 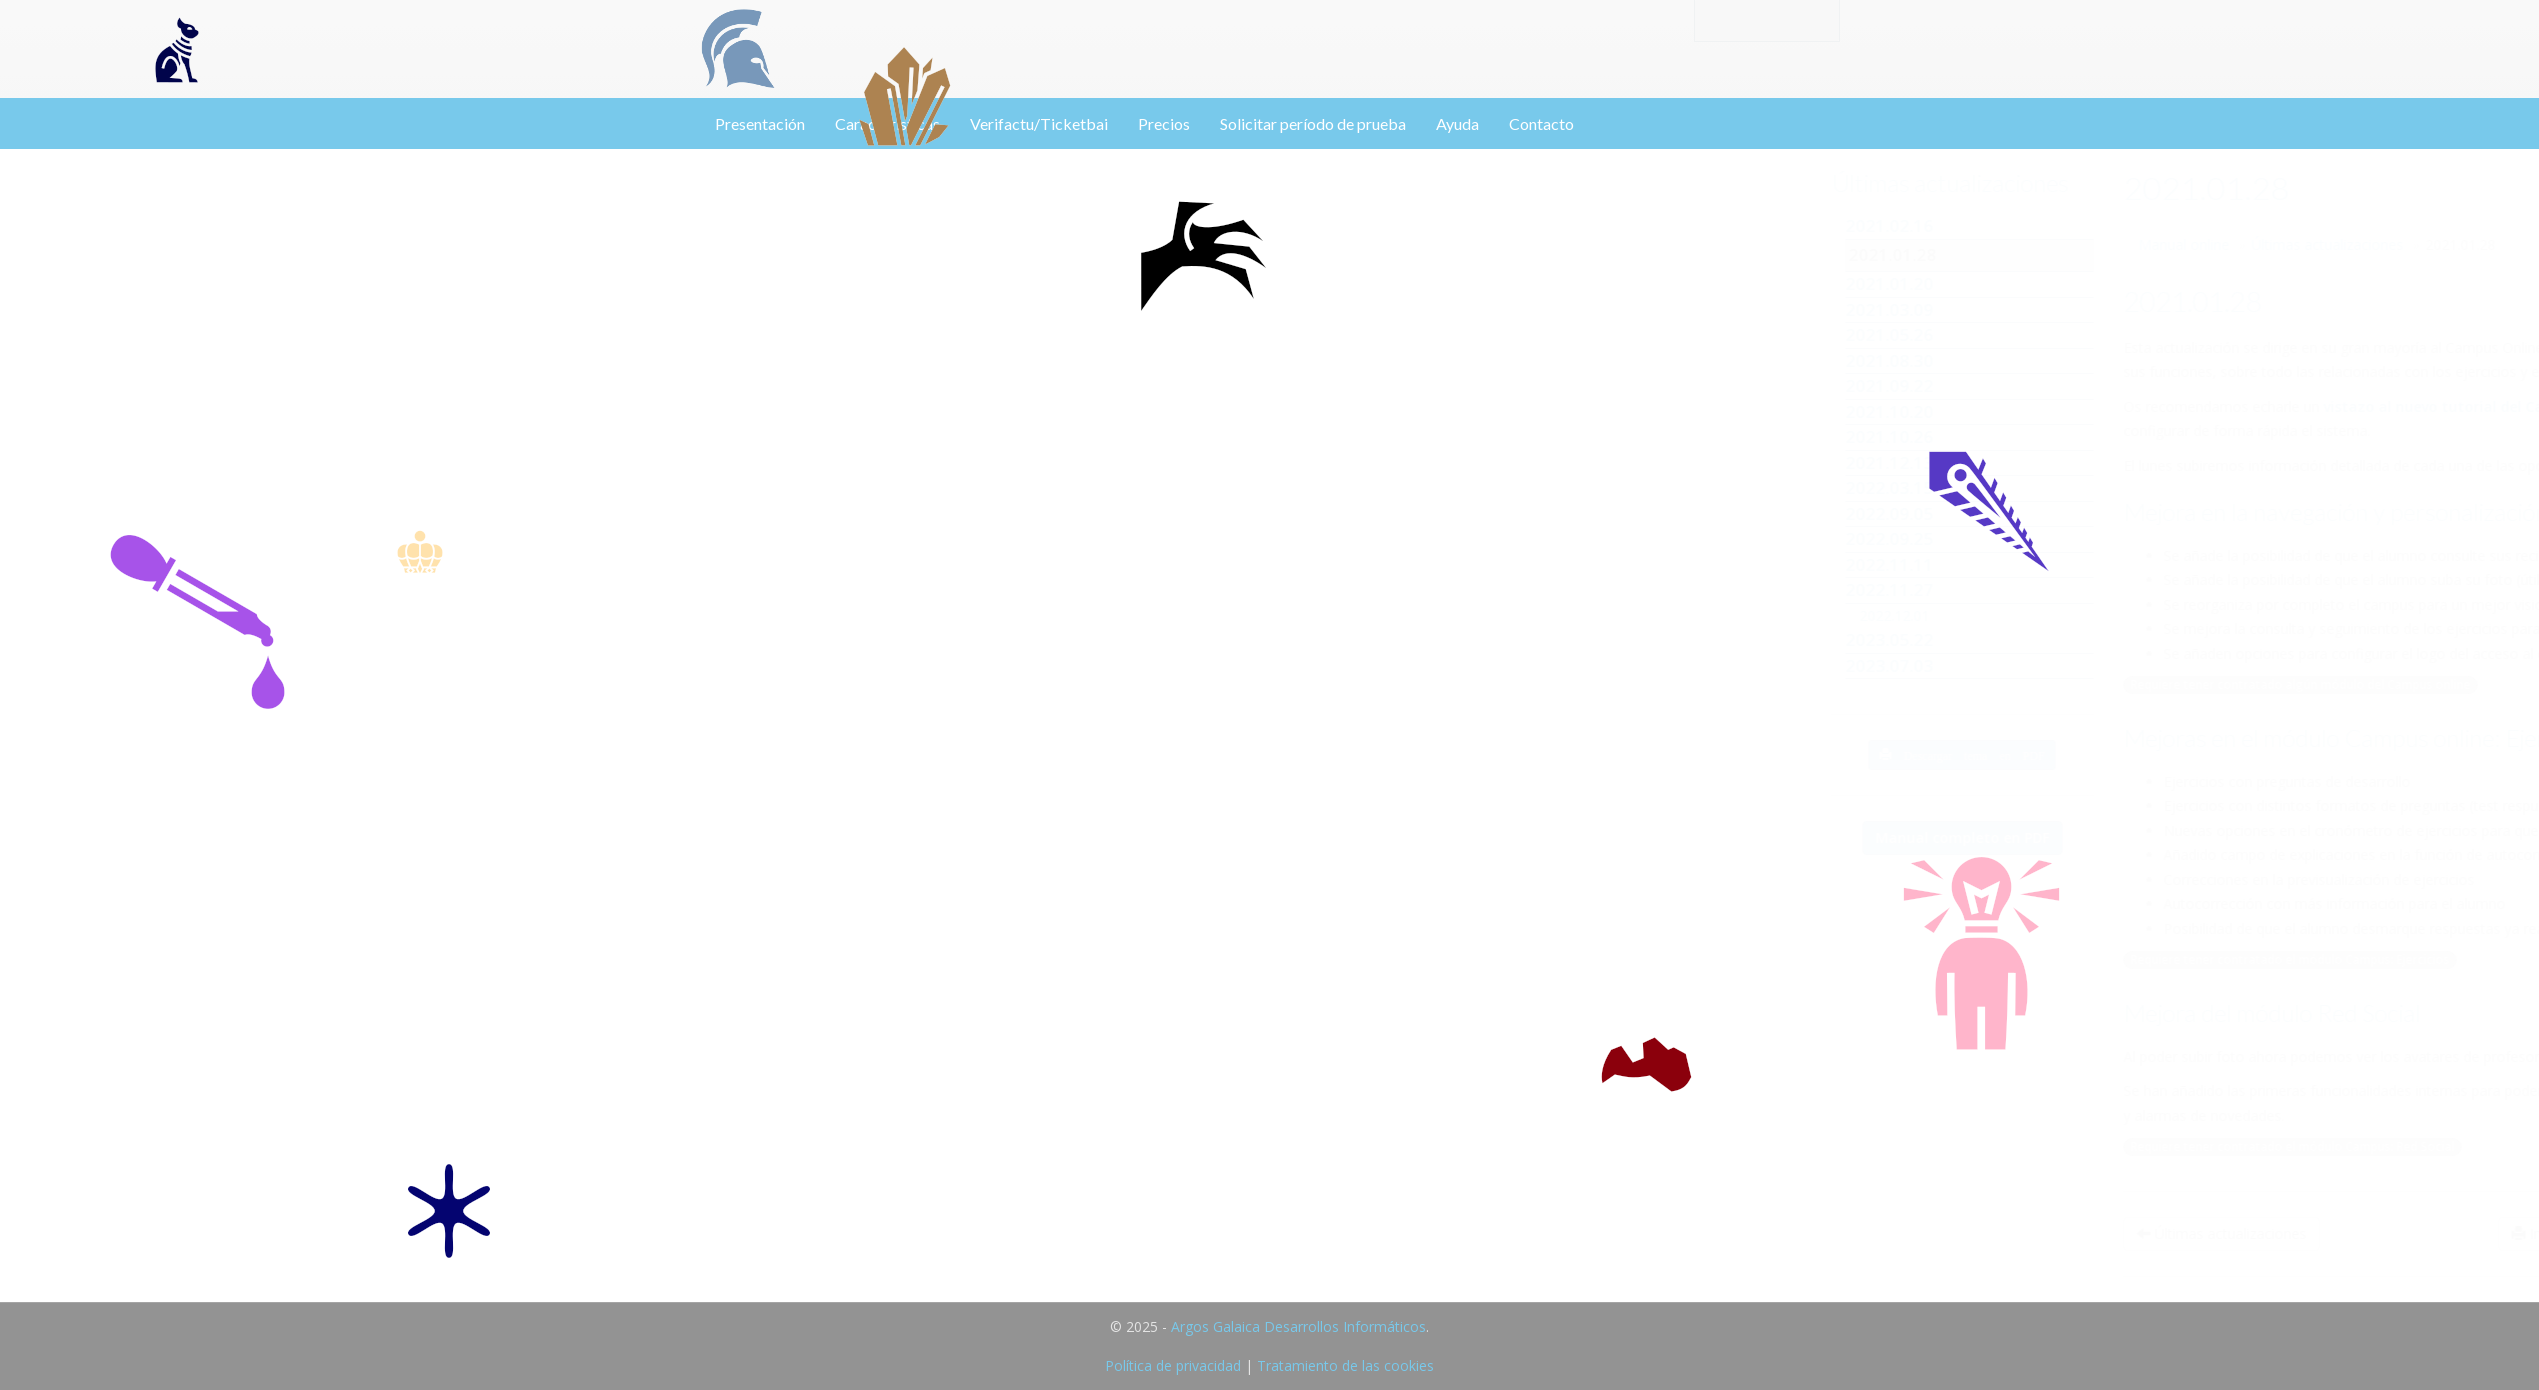 I want to click on indicates cold or winter weather conditions, so click(x=449, y=1211).